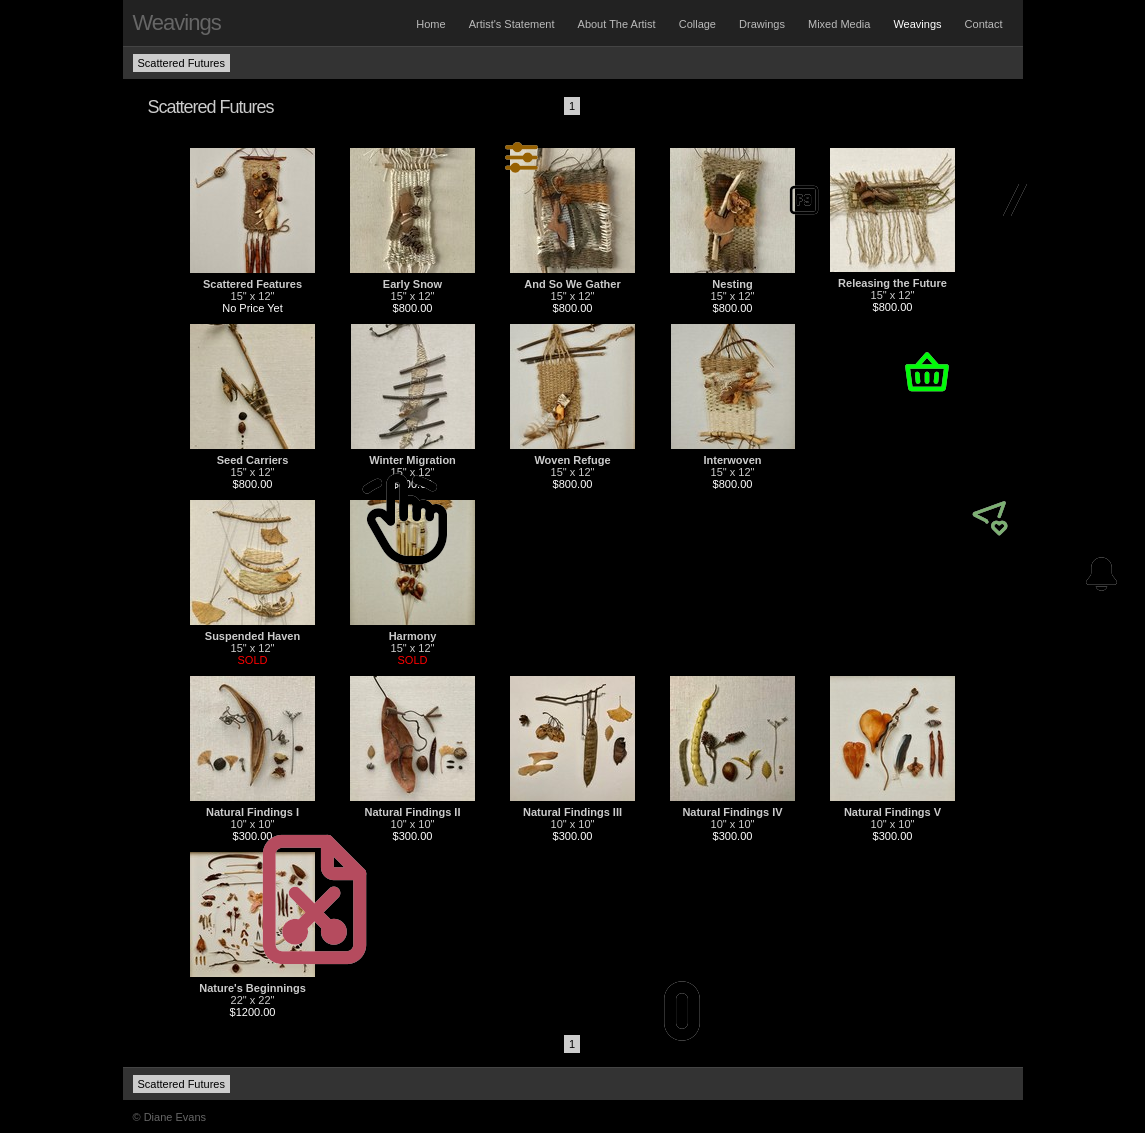 The height and width of the screenshot is (1133, 1145). I want to click on indicates a lowercase letter "o" for text formatting, so click(682, 1011).